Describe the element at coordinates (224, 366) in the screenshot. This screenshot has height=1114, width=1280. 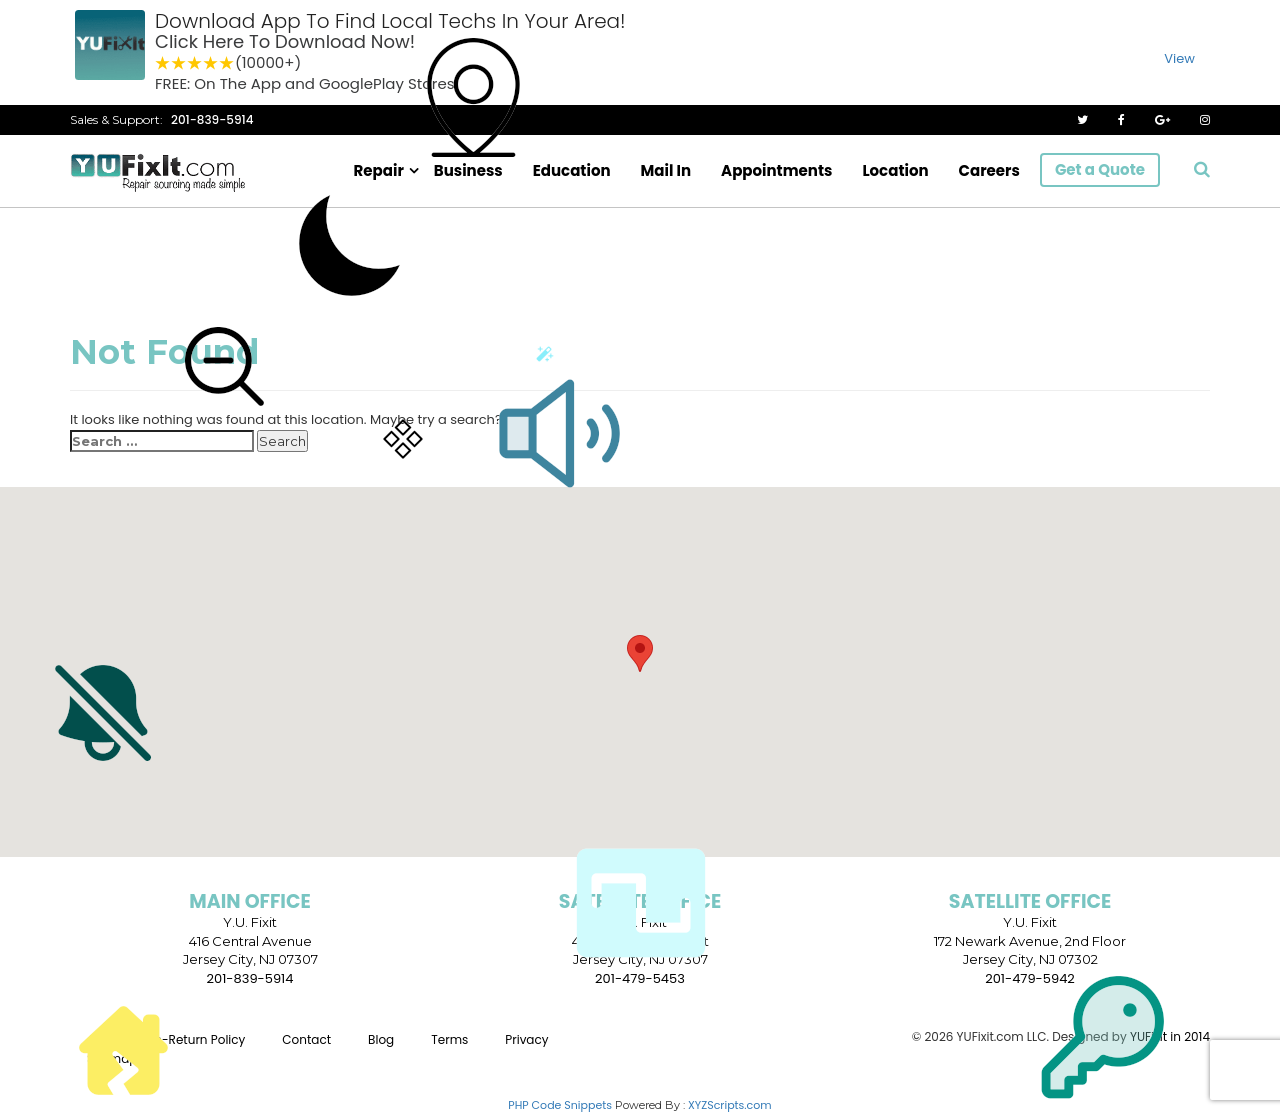
I see `zoom out` at that location.